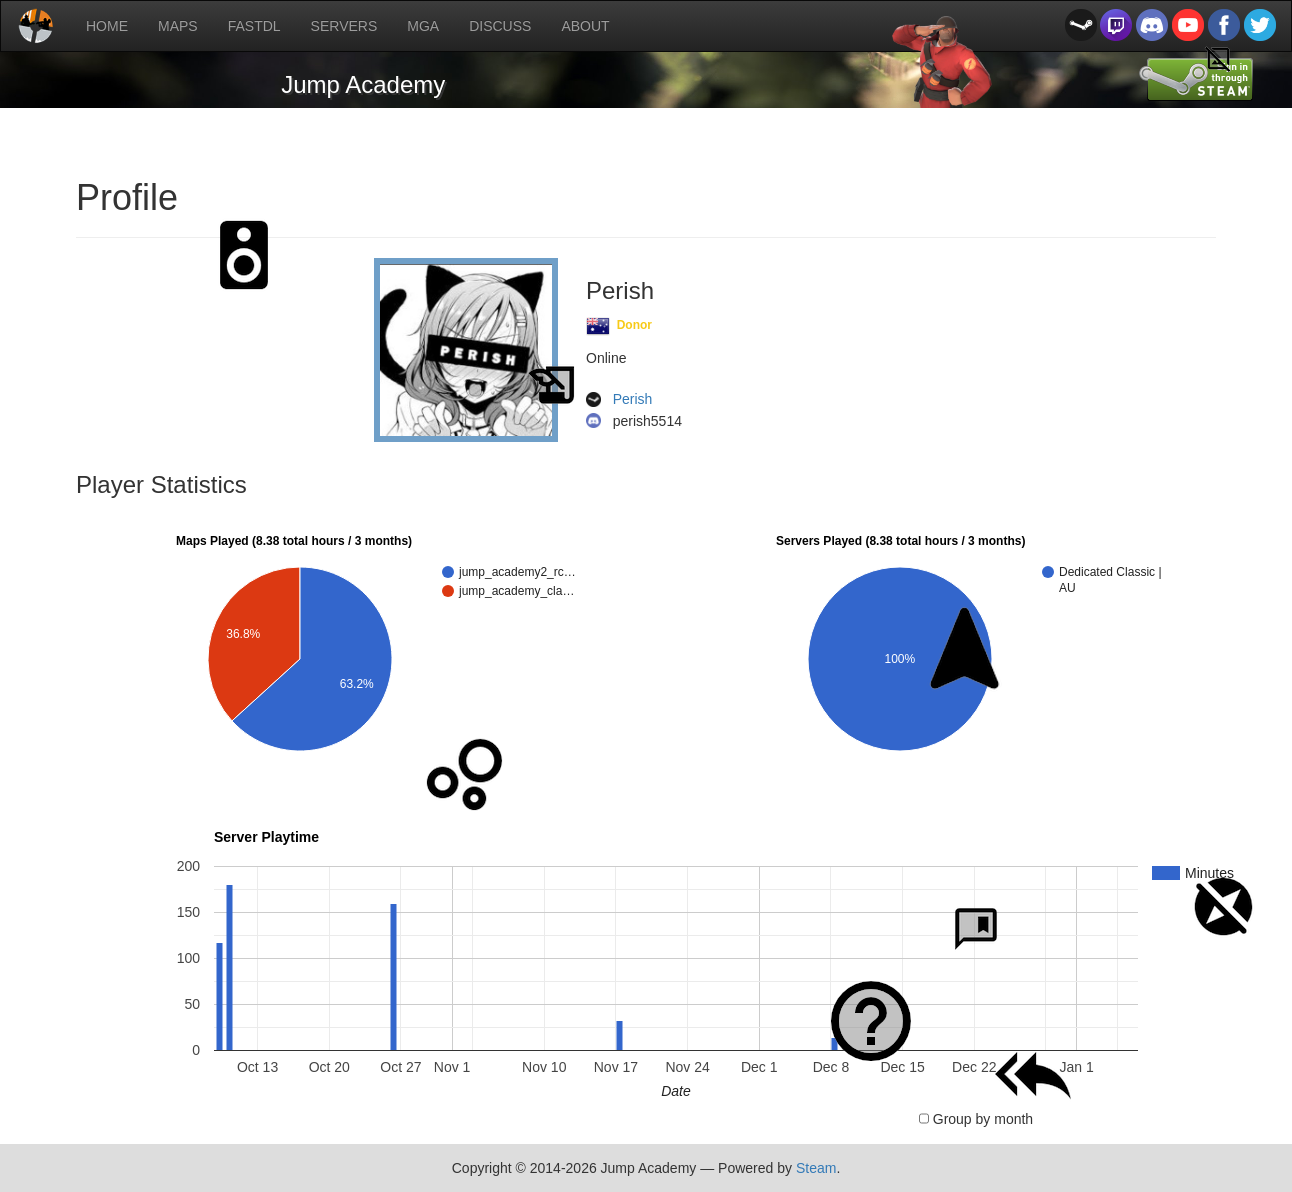  What do you see at coordinates (244, 255) in the screenshot?
I see `adjust speaker or audio output settings` at bounding box center [244, 255].